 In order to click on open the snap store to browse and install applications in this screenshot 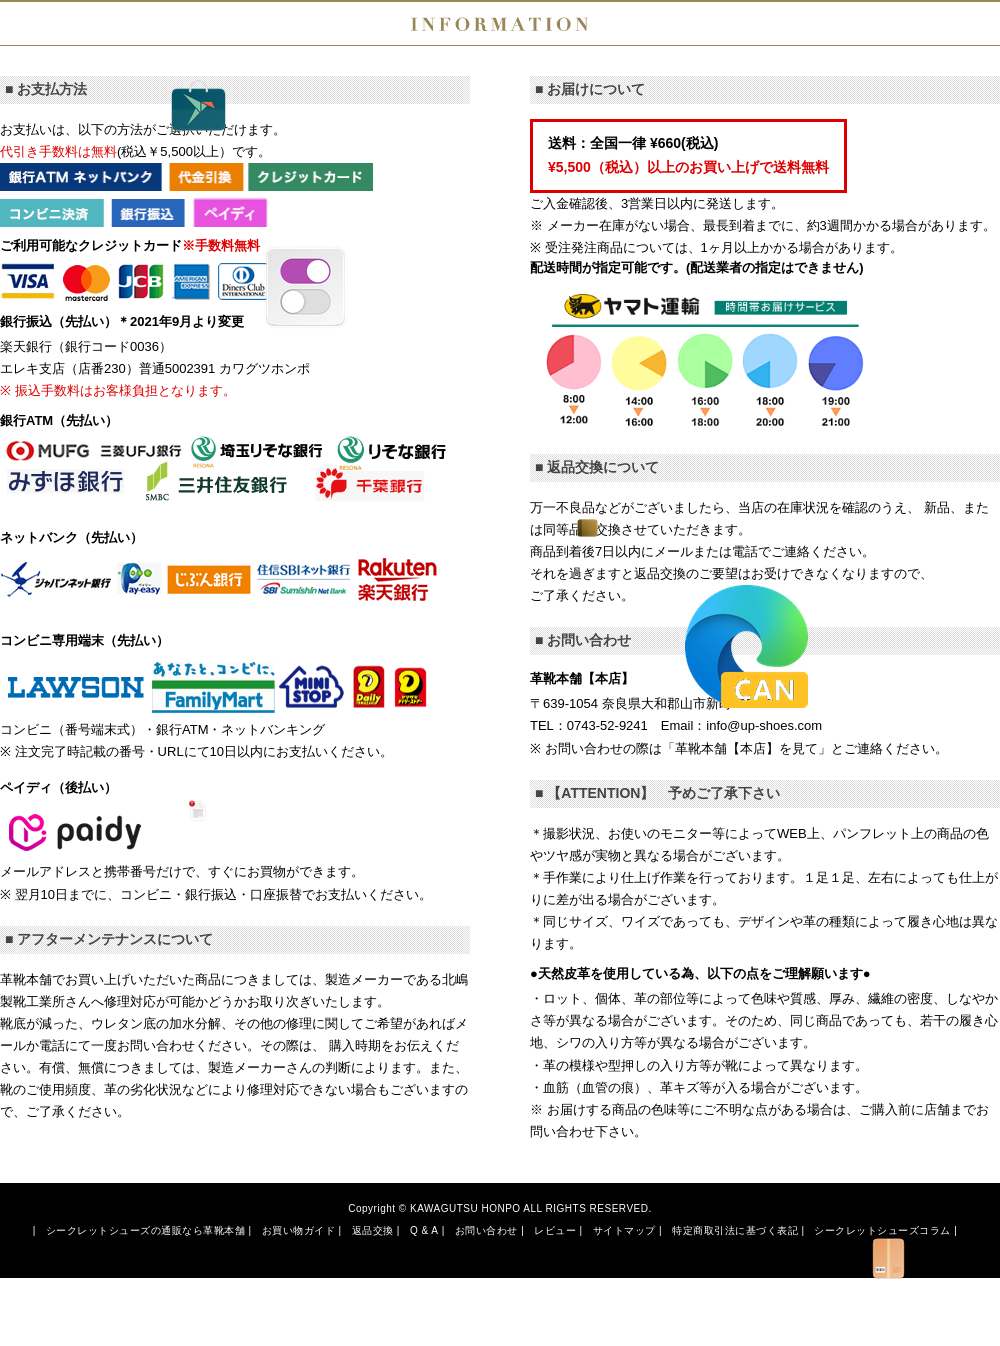, I will do `click(198, 109)`.